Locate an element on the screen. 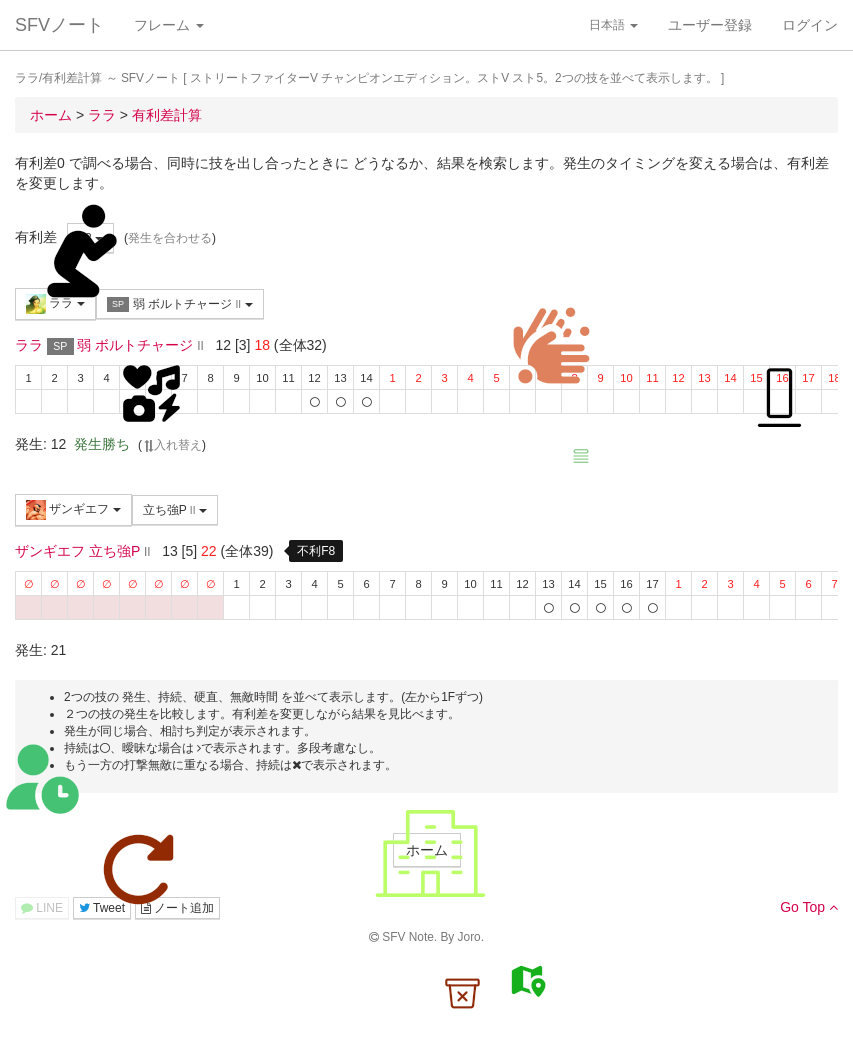 The image size is (853, 1056). delete selected item is located at coordinates (462, 993).